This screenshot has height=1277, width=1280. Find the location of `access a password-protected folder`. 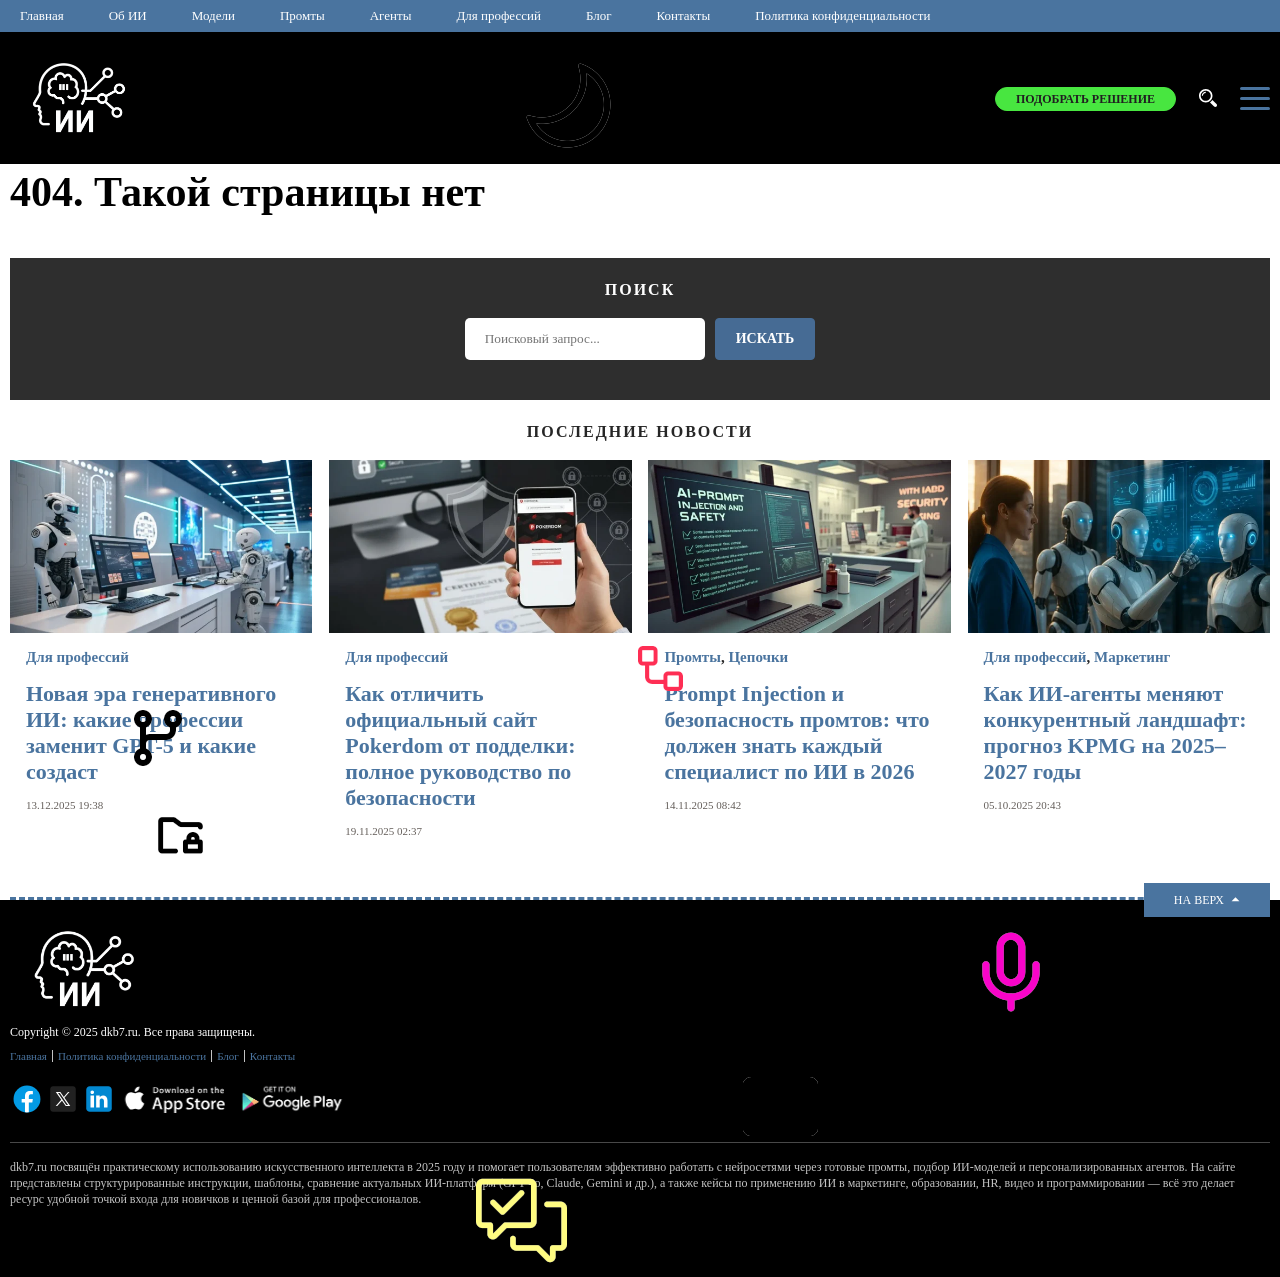

access a password-protected folder is located at coordinates (180, 834).